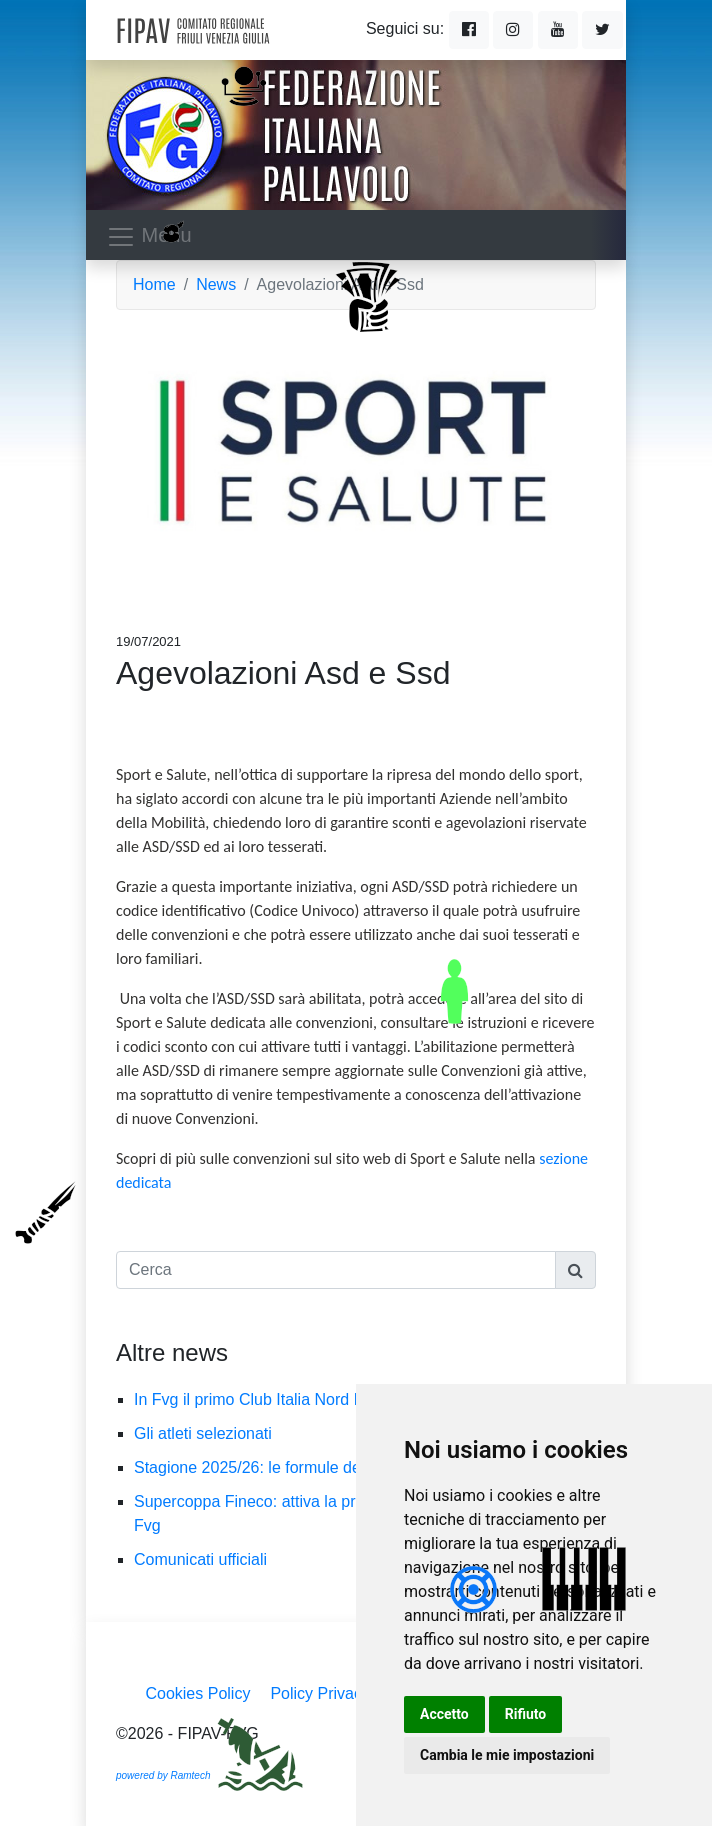 This screenshot has height=1826, width=712. Describe the element at coordinates (244, 85) in the screenshot. I see `view solar system or planetary model` at that location.